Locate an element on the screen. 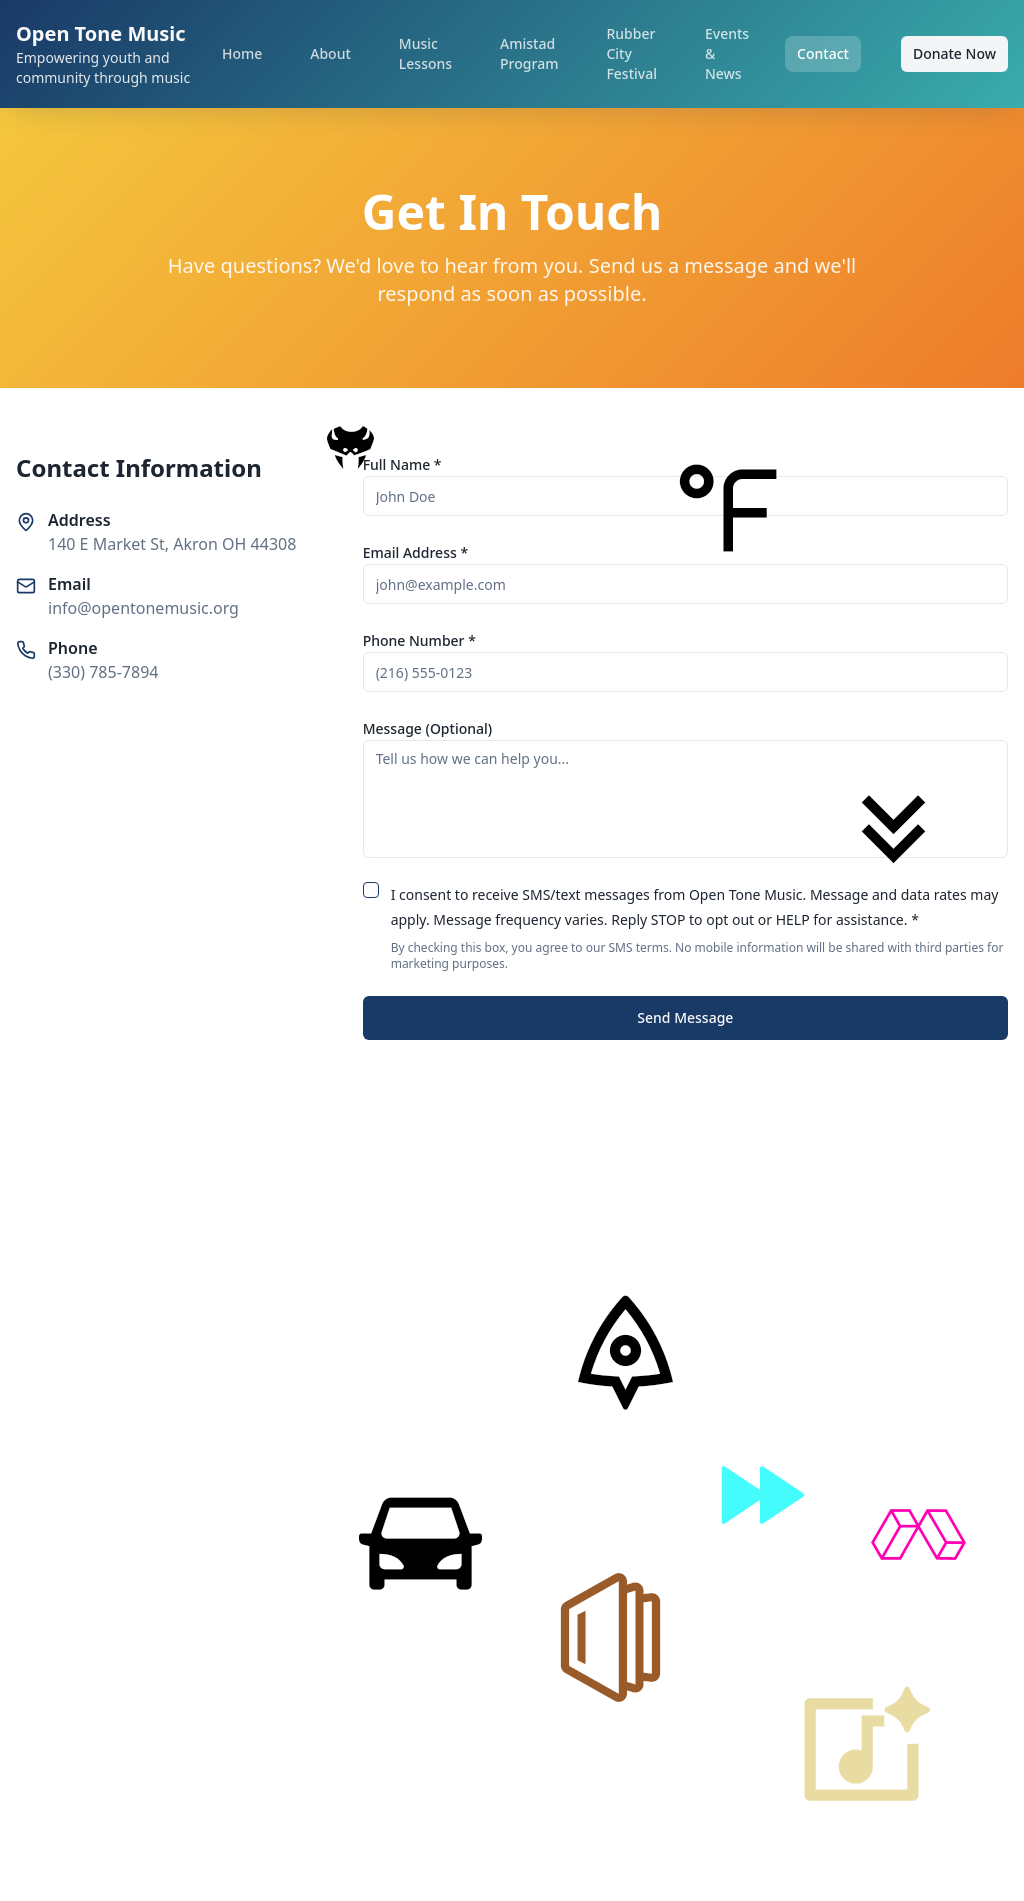 The height and width of the screenshot is (1901, 1024). scroll down to see more content is located at coordinates (893, 826).